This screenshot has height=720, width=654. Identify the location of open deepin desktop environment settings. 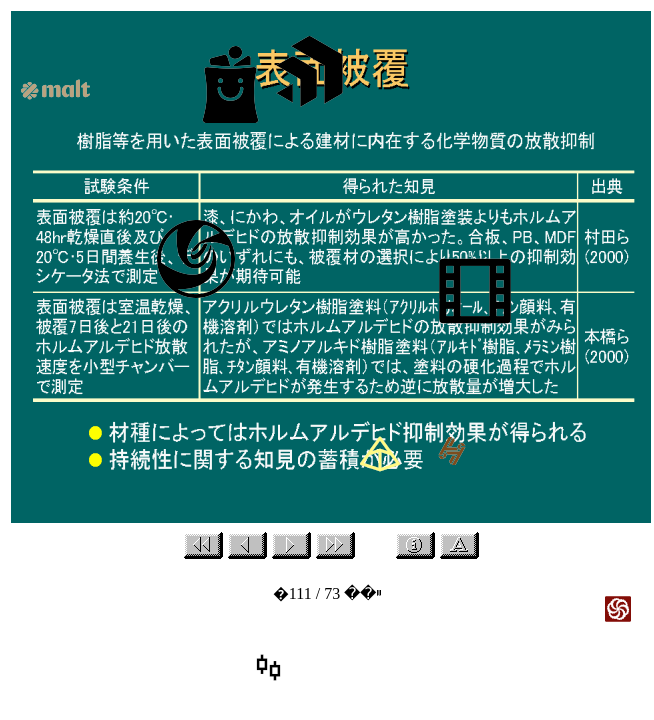
(196, 259).